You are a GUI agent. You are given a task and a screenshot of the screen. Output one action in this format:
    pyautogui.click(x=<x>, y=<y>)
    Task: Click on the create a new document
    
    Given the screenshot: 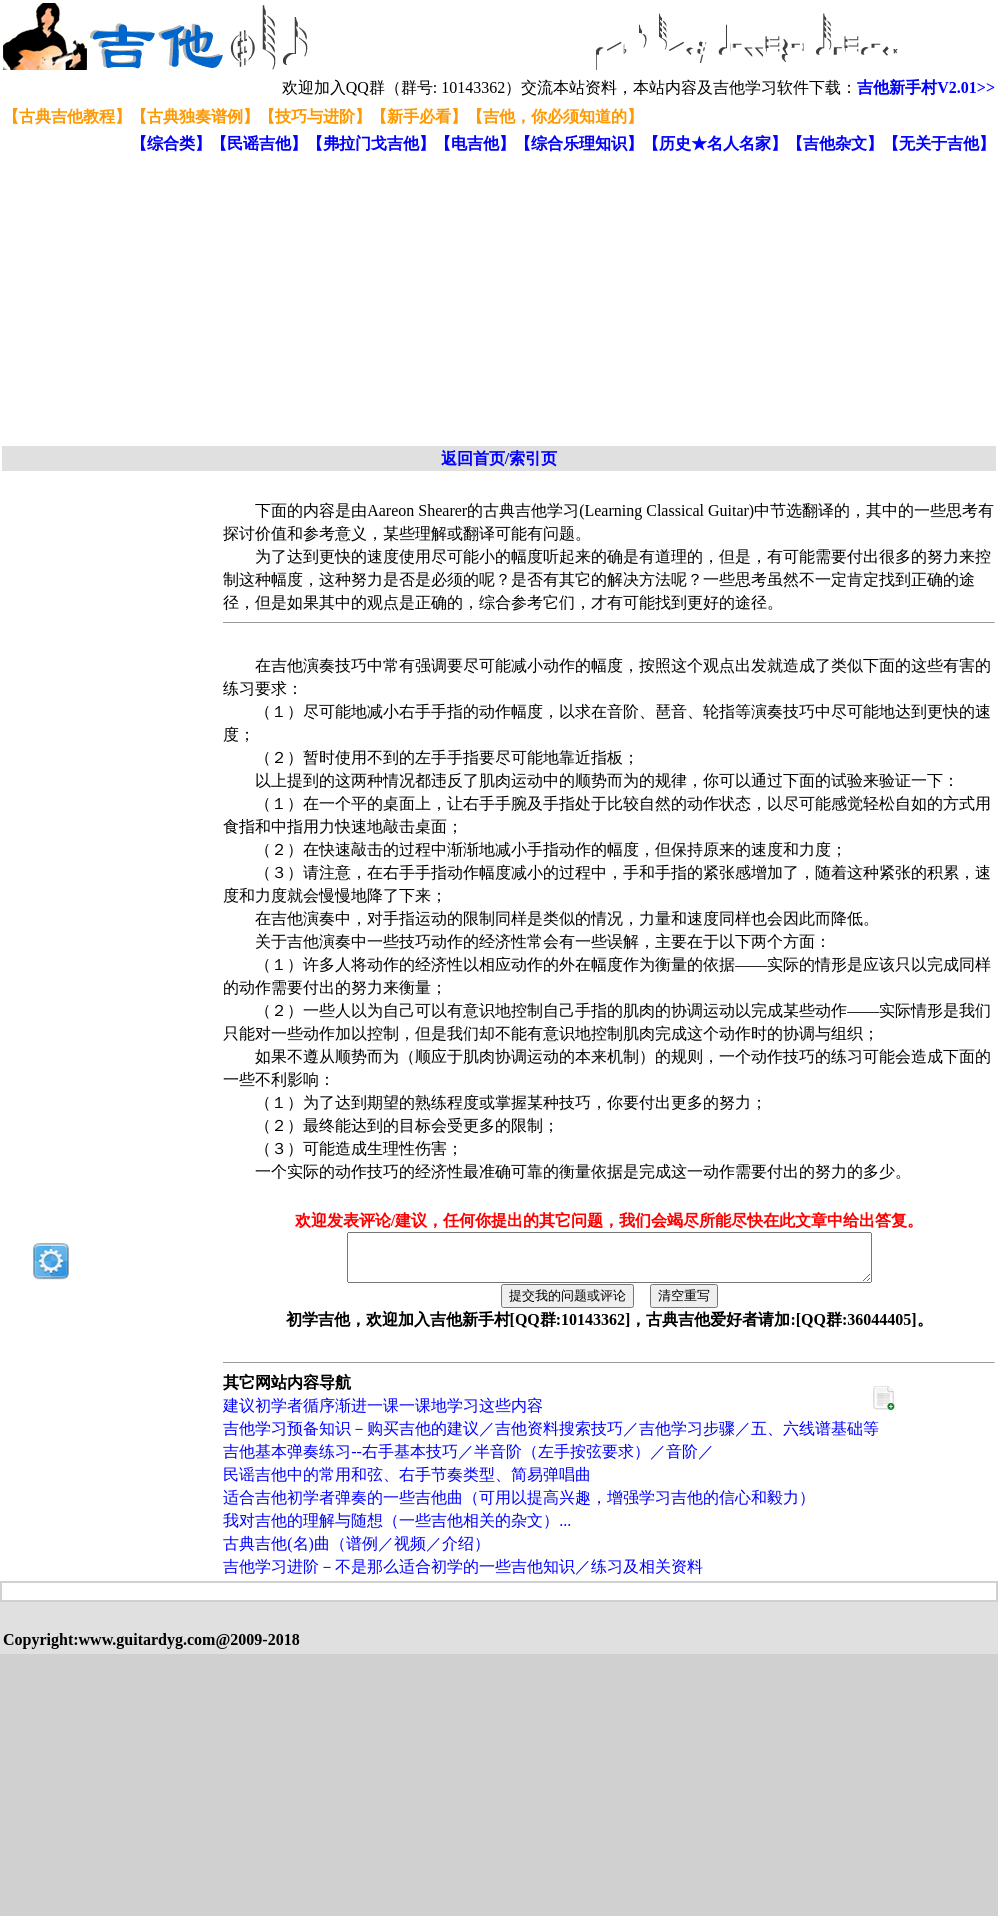 What is the action you would take?
    pyautogui.click(x=883, y=1397)
    